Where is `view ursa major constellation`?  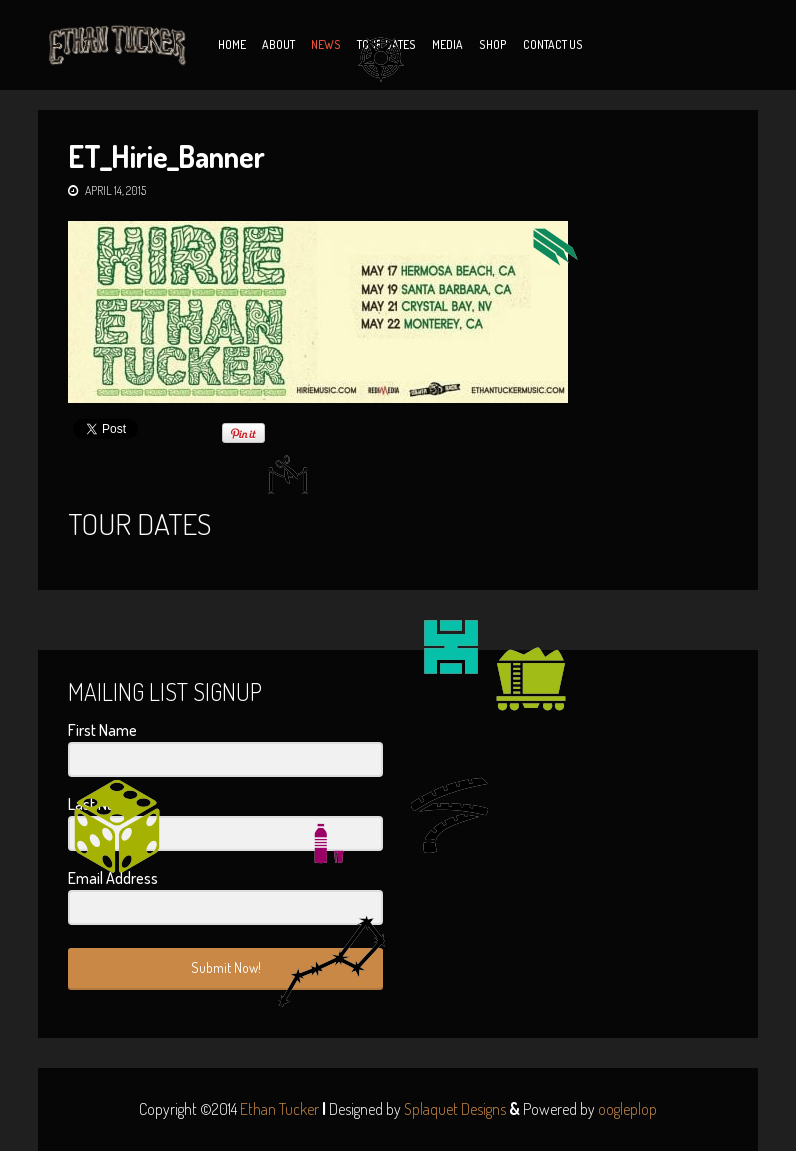
view ursa major constellation is located at coordinates (331, 961).